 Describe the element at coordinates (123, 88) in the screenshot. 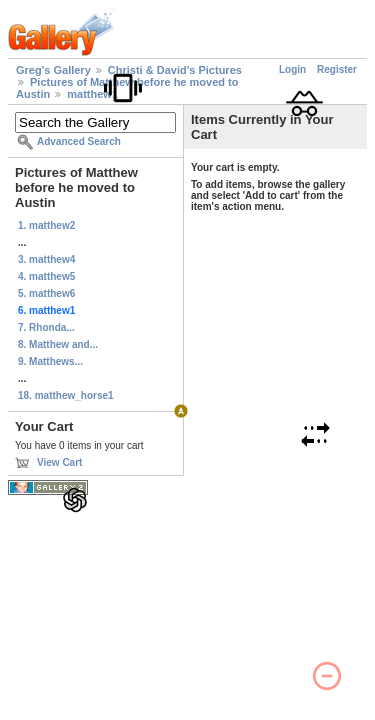

I see `enable vibration mode for notifications` at that location.